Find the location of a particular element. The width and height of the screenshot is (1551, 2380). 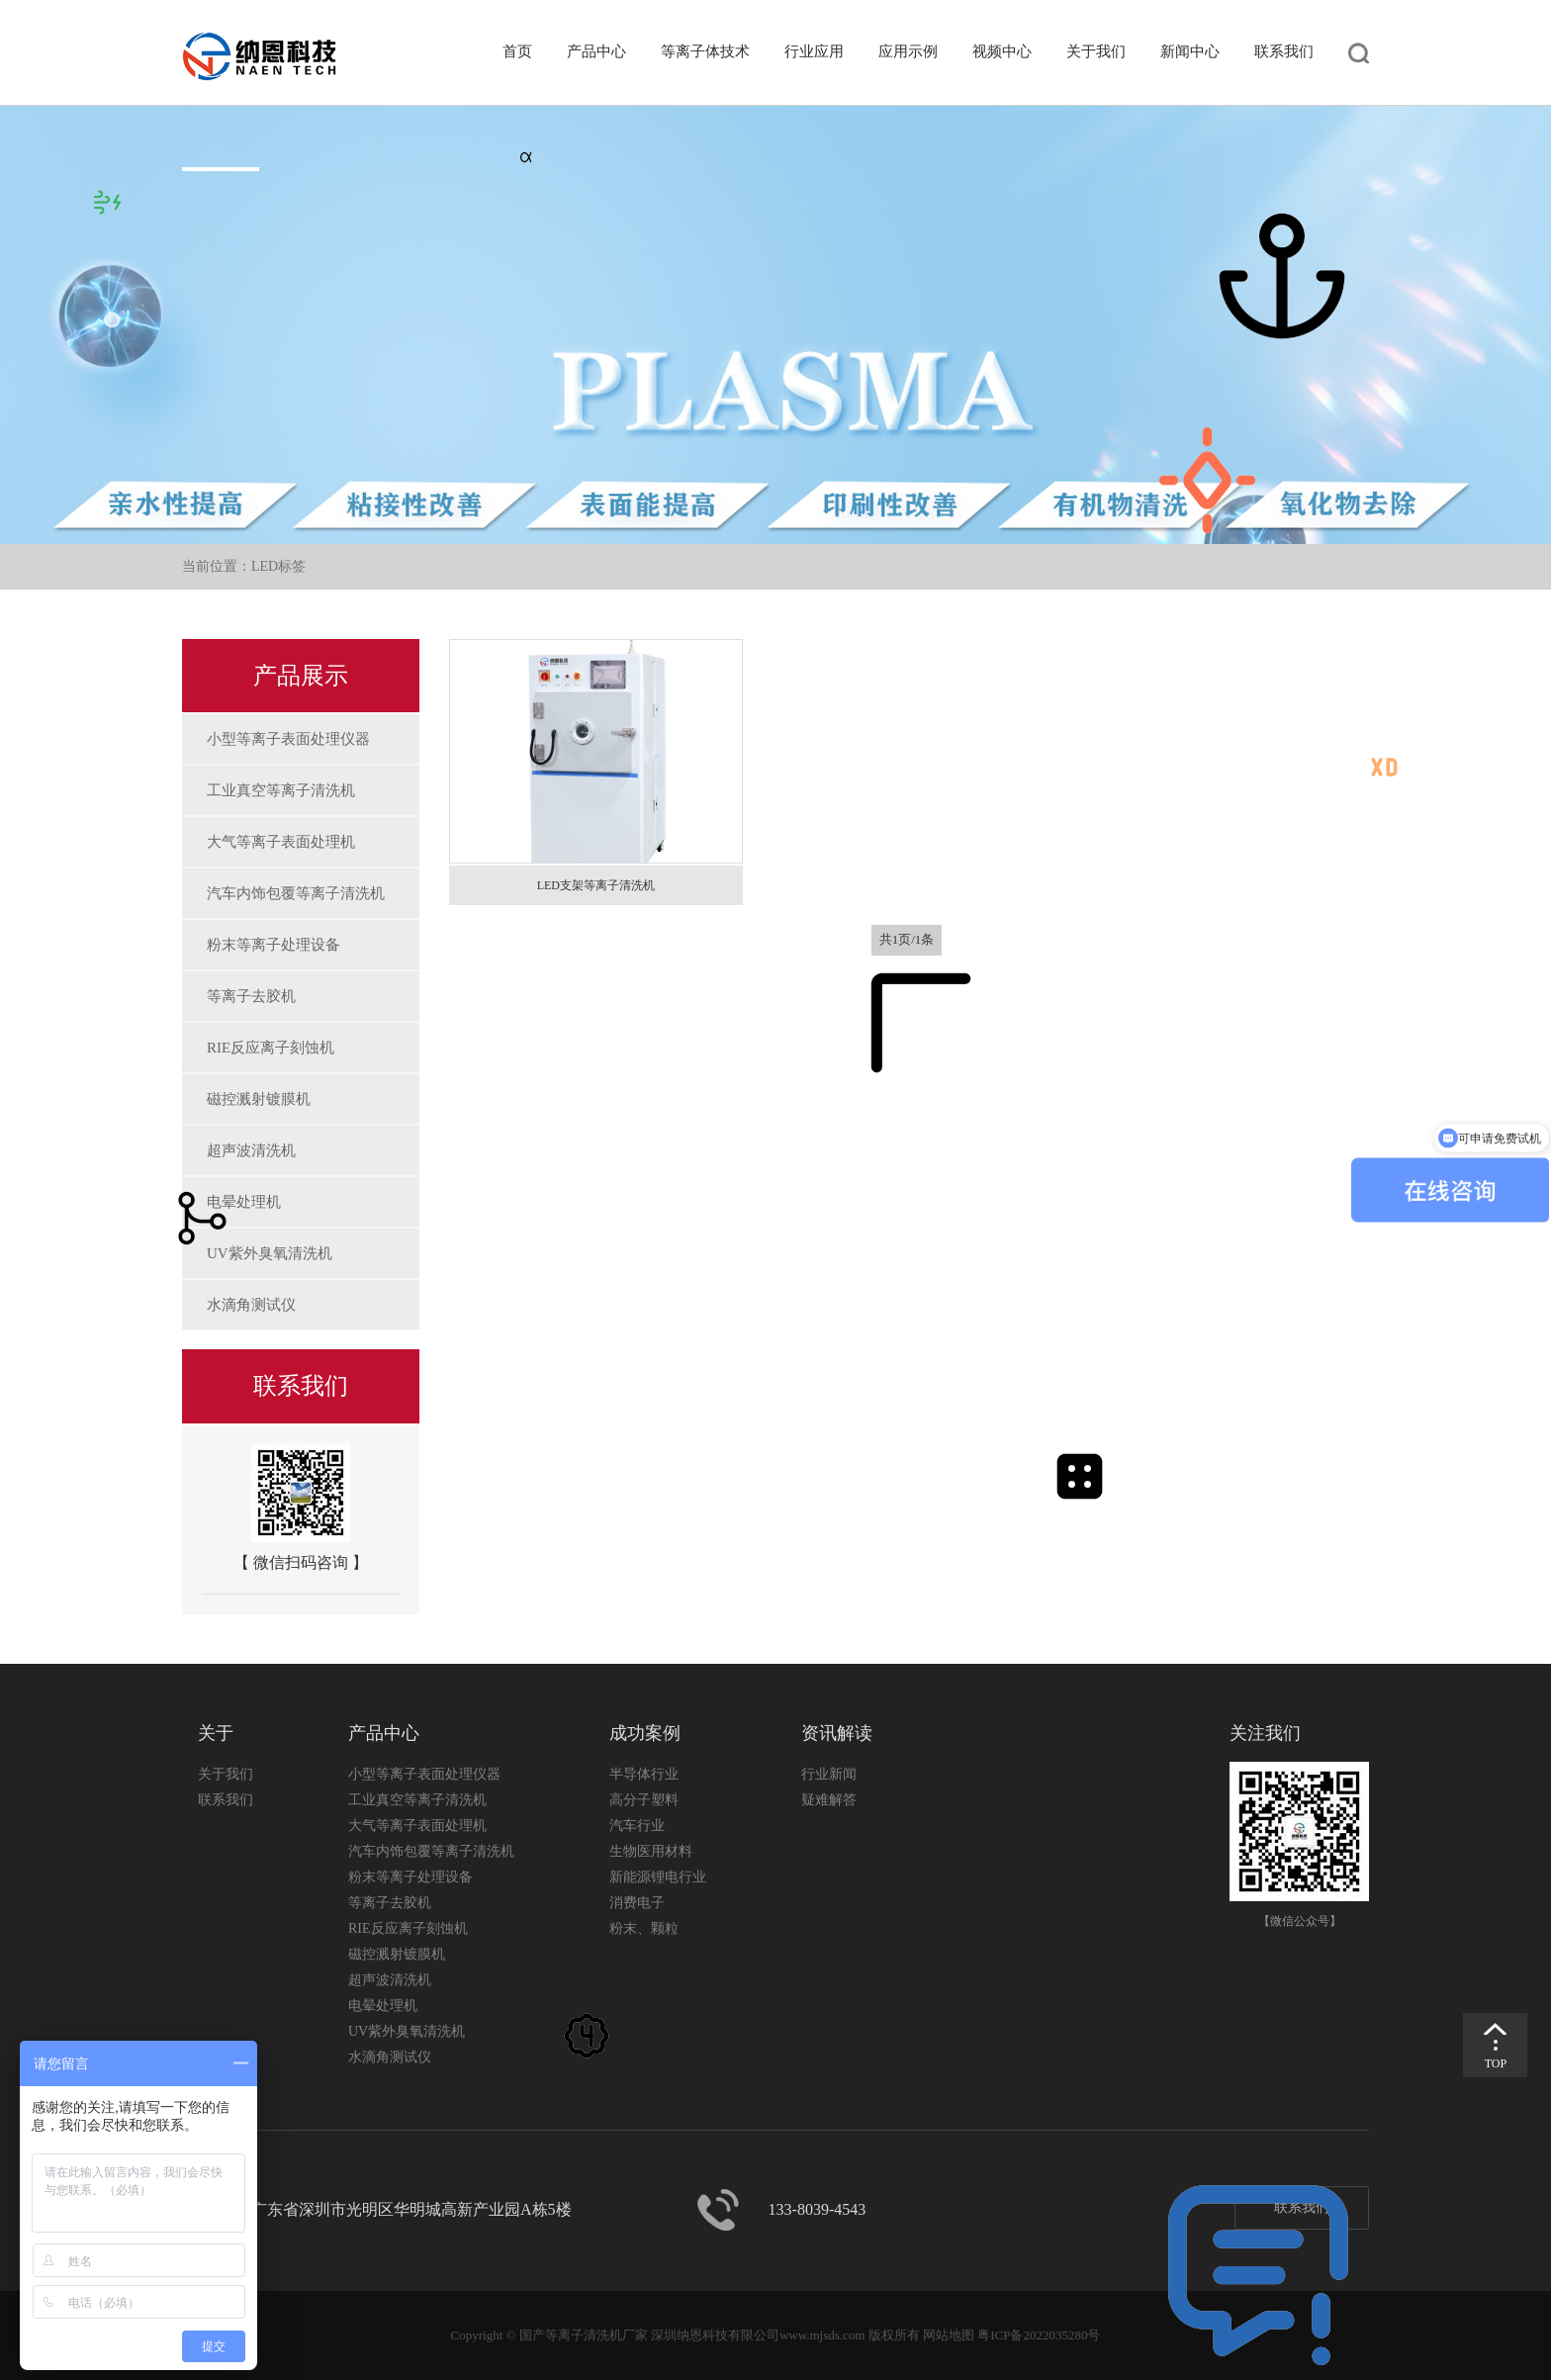

wind power or wind energy generation is located at coordinates (107, 202).